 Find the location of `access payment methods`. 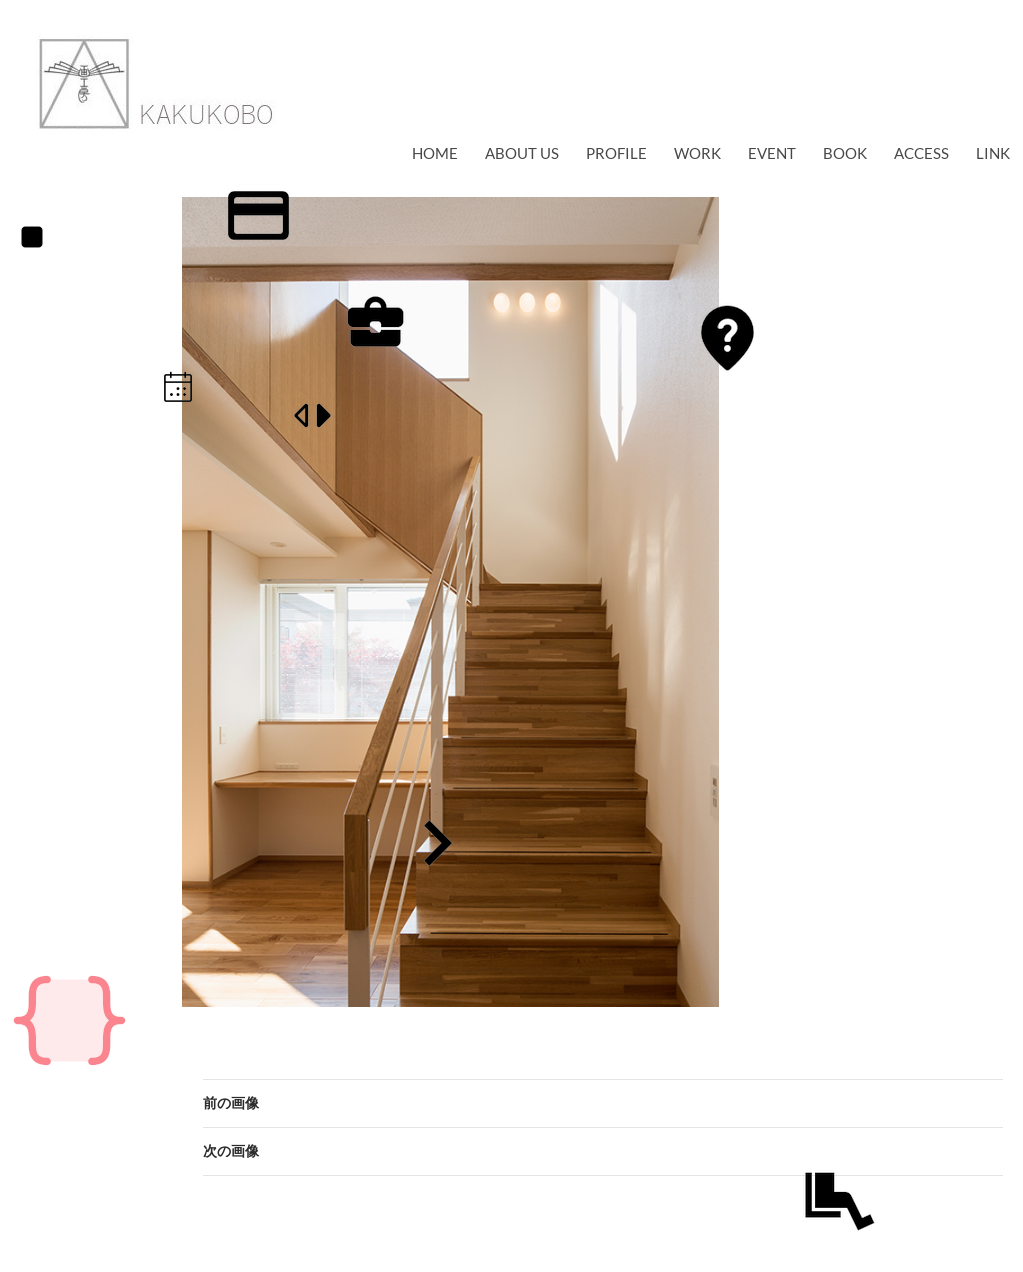

access payment methods is located at coordinates (258, 215).